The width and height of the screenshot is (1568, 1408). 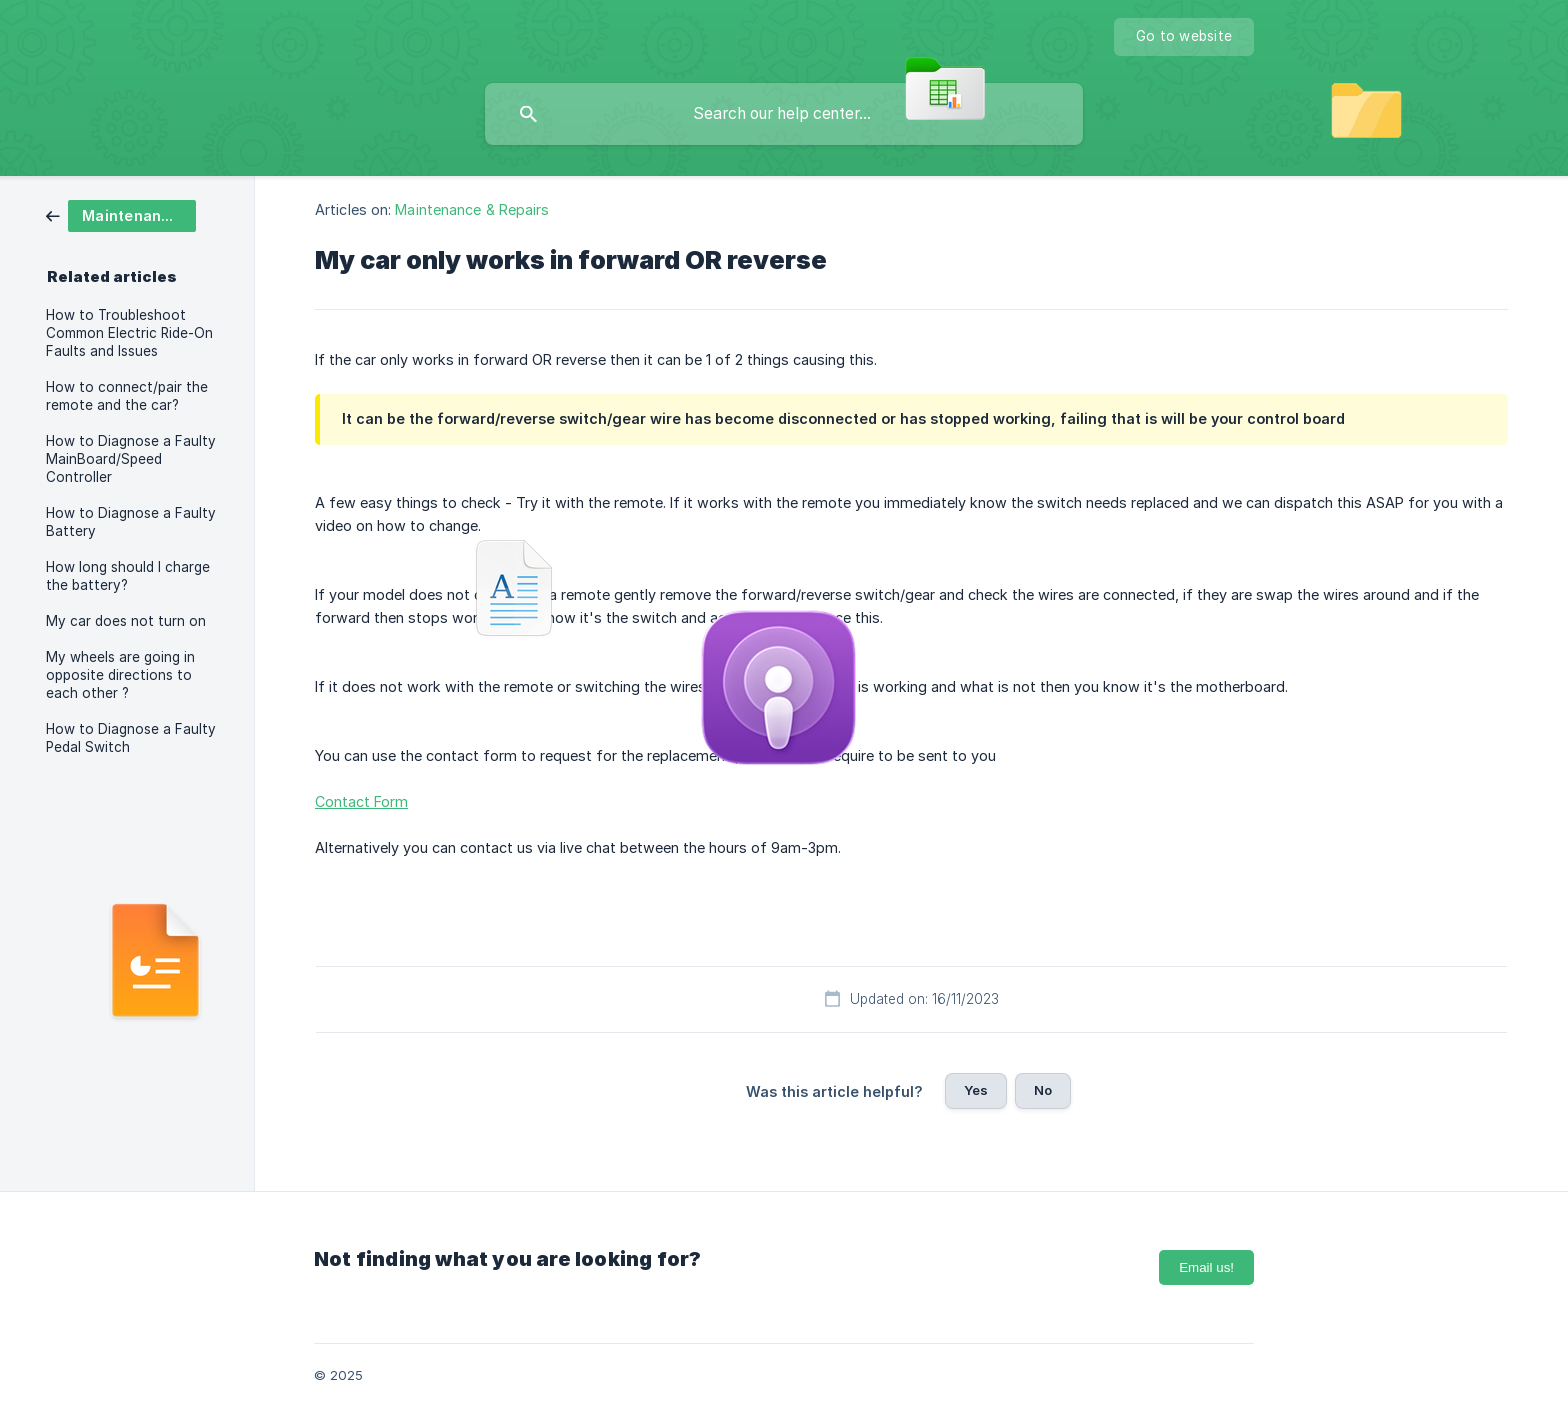 What do you see at coordinates (945, 91) in the screenshot?
I see `open folder containing LibreOffice Calc spreadsheets` at bounding box center [945, 91].